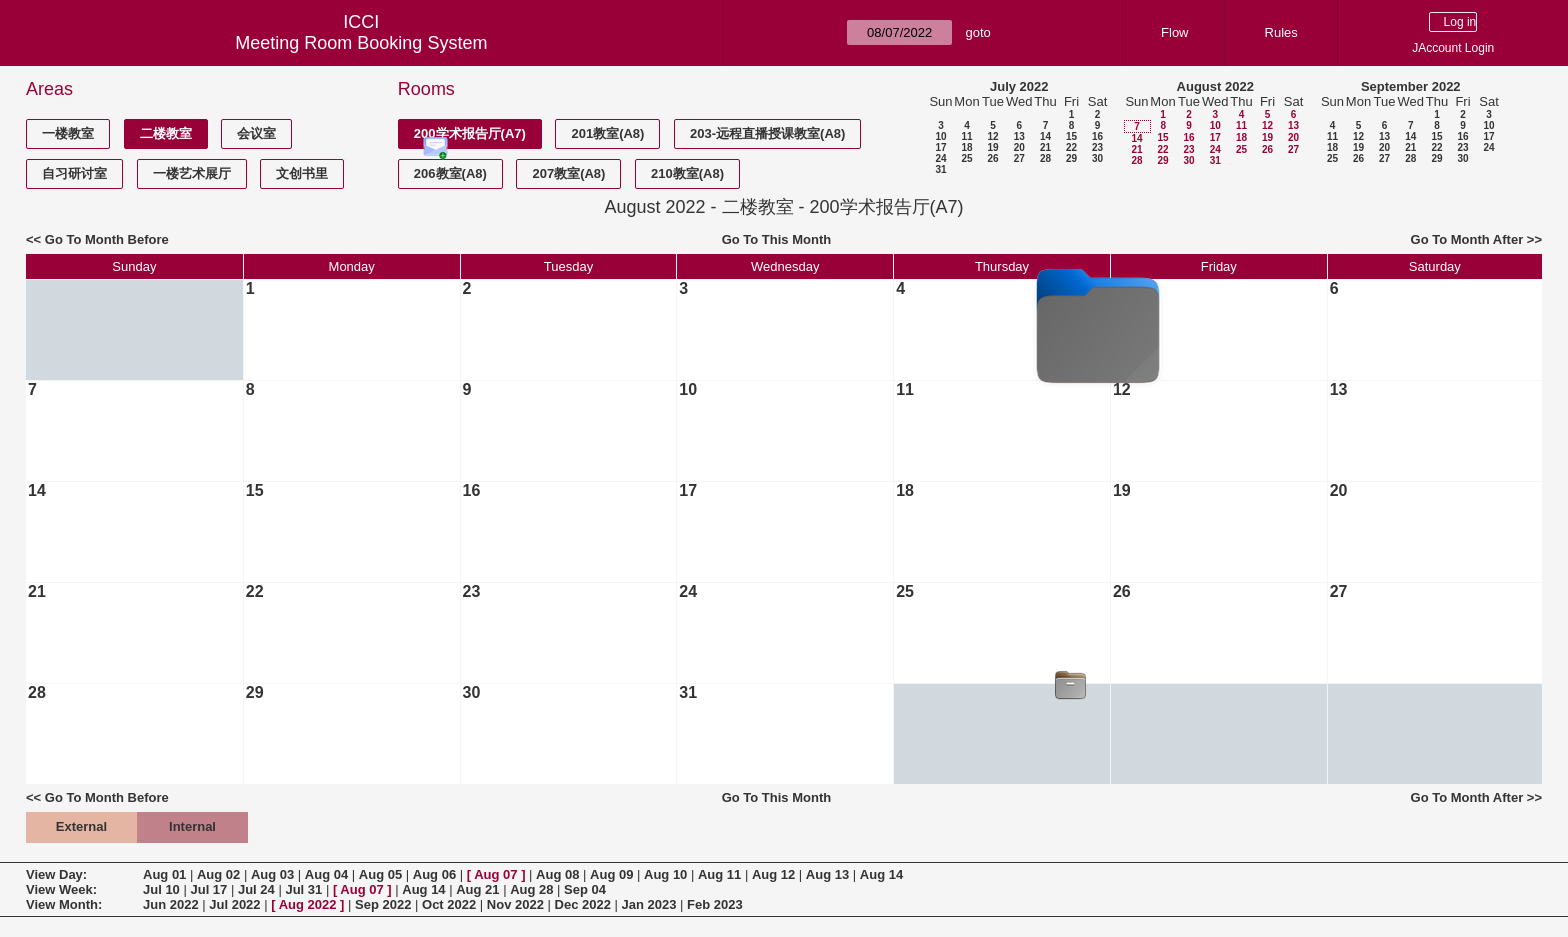 The height and width of the screenshot is (937, 1568). Describe the element at coordinates (1098, 326) in the screenshot. I see `open folder to view contents` at that location.